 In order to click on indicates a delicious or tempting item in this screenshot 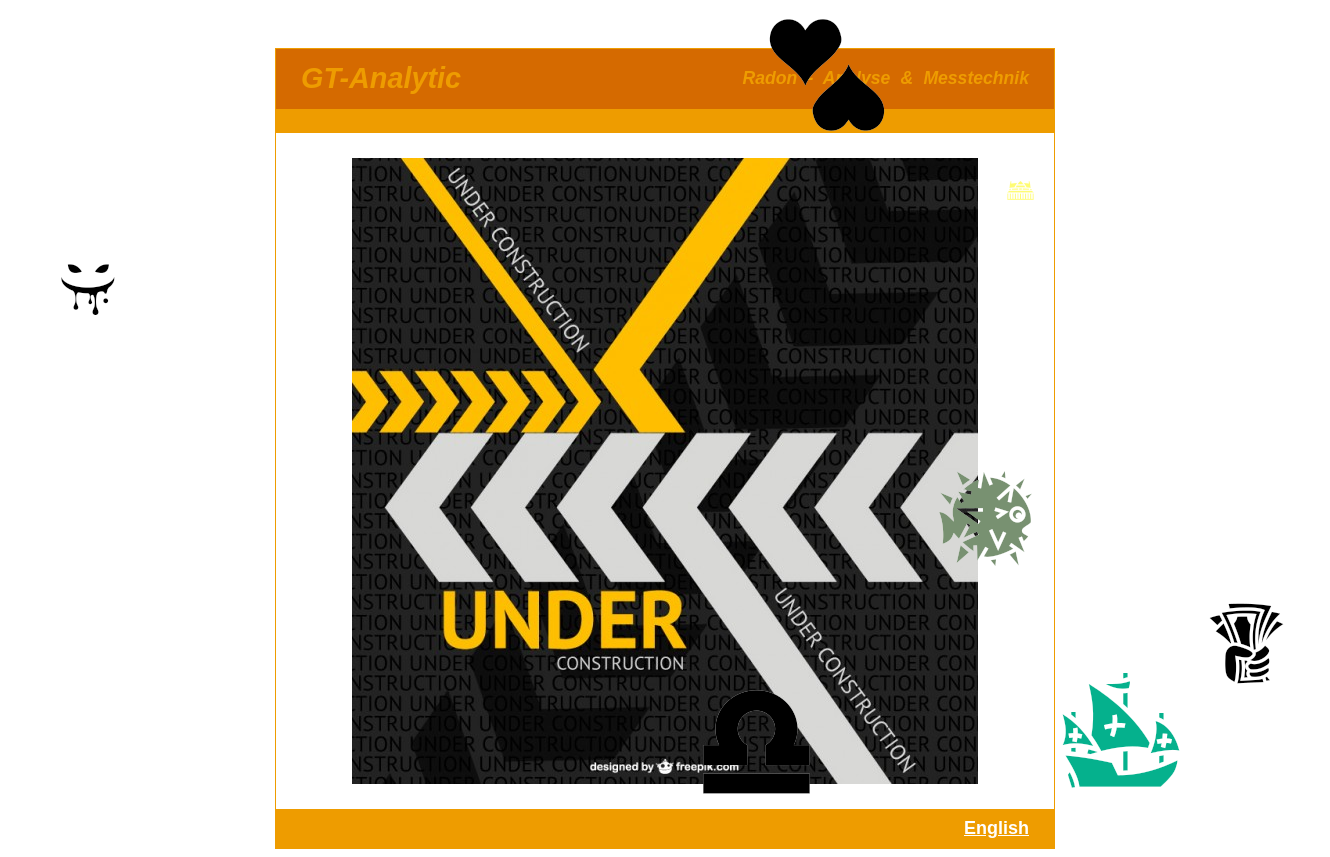, I will do `click(88, 289)`.